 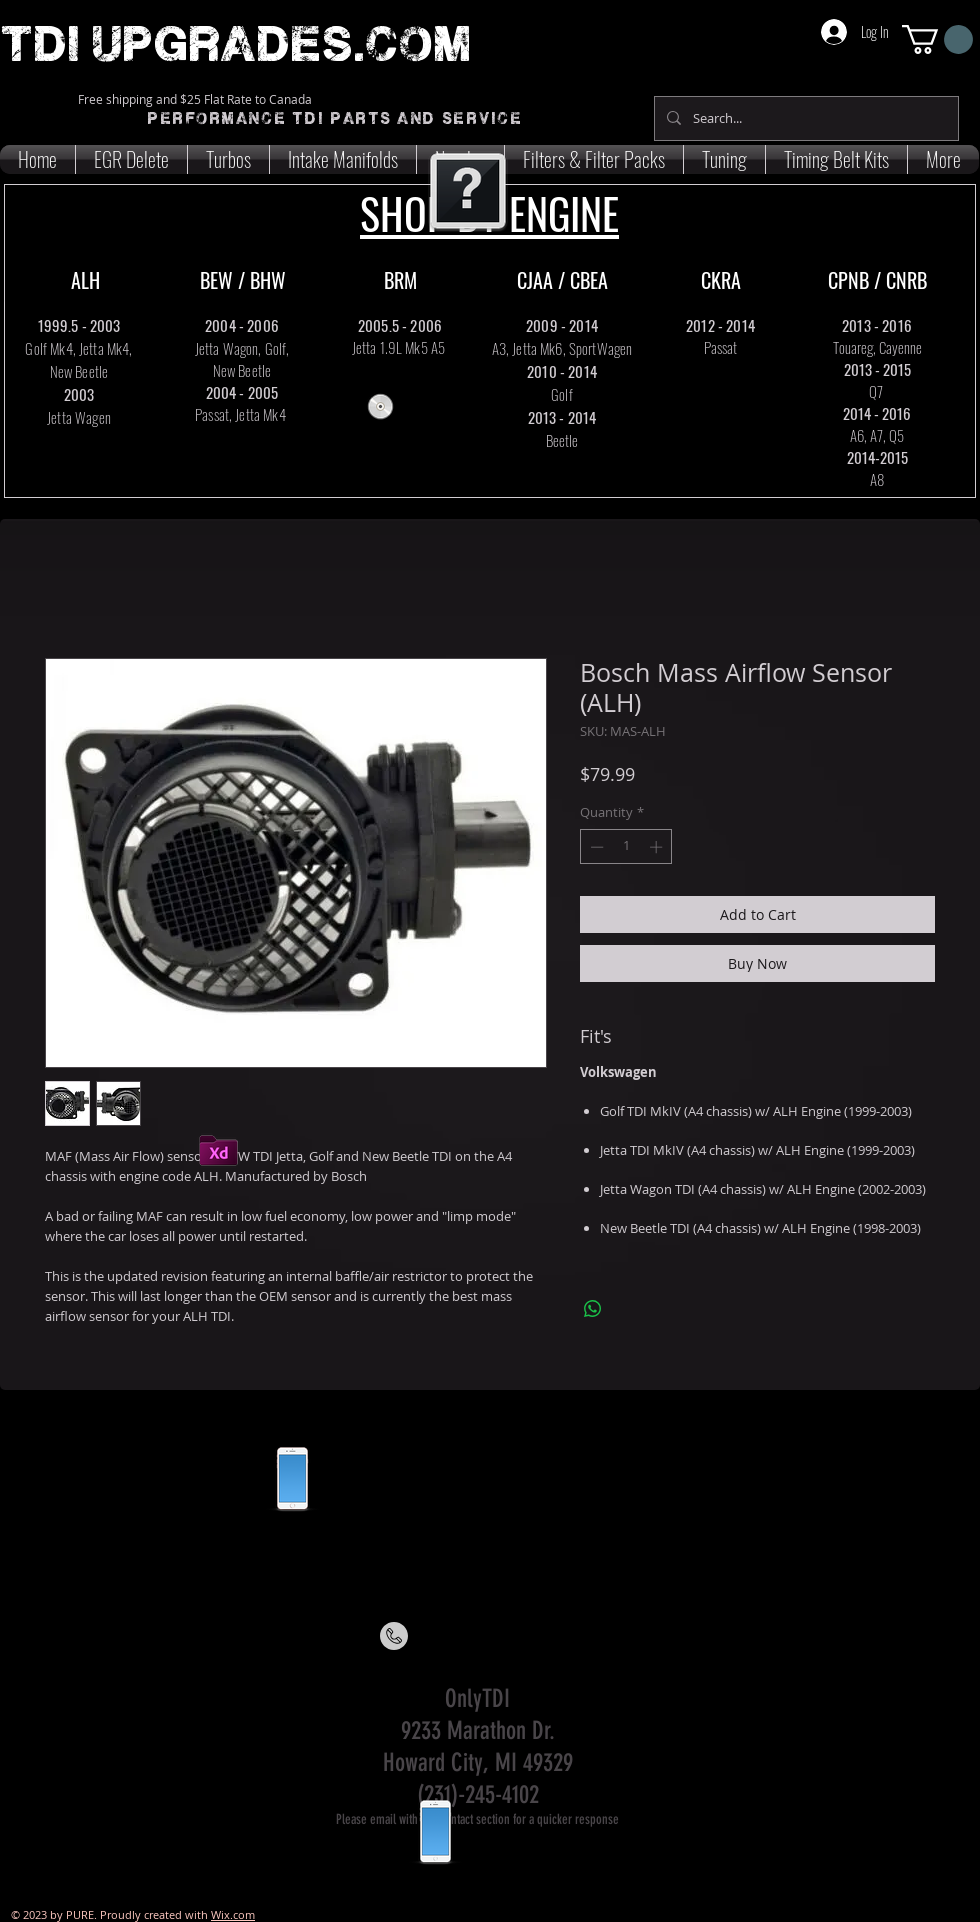 I want to click on connect to or manage your iPhone device, so click(x=435, y=1832).